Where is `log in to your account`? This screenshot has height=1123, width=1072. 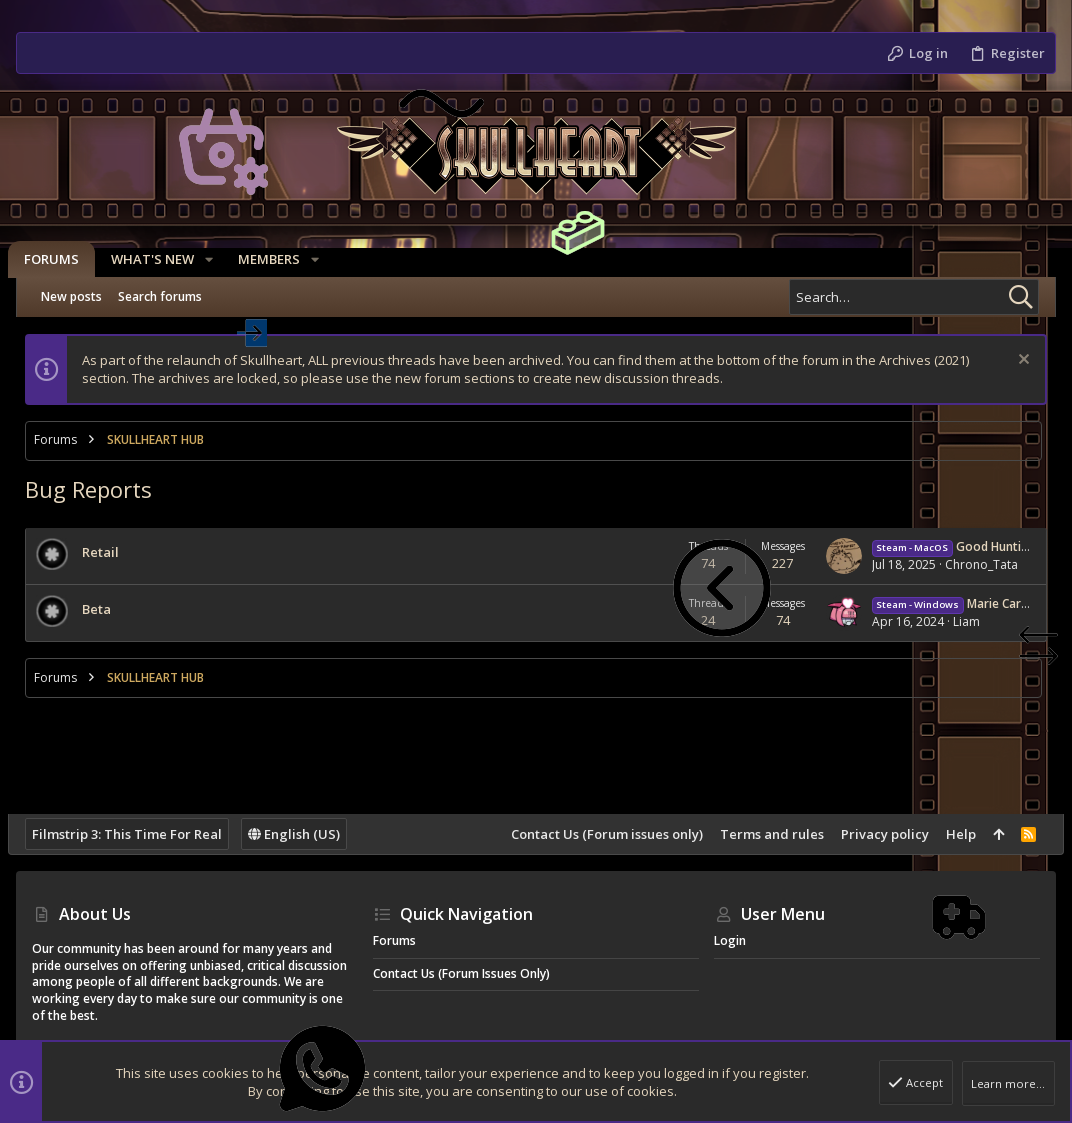 log in to your account is located at coordinates (252, 333).